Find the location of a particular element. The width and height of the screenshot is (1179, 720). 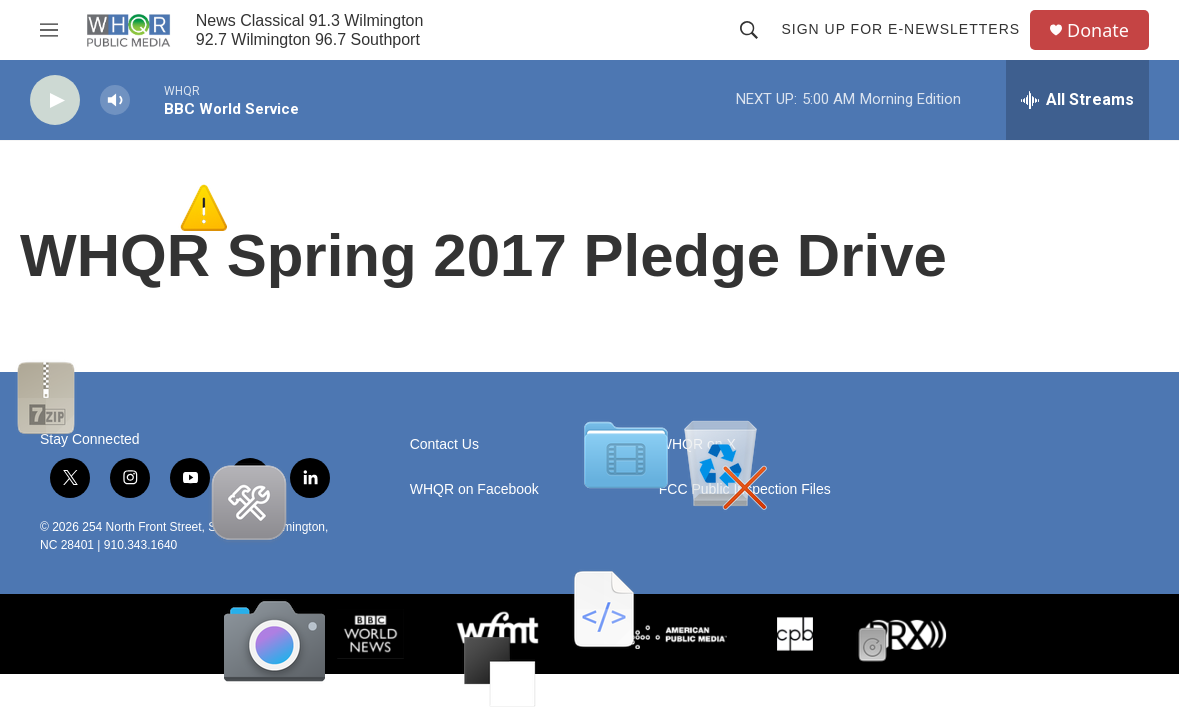

a 7-zip compressed archive file is located at coordinates (46, 398).